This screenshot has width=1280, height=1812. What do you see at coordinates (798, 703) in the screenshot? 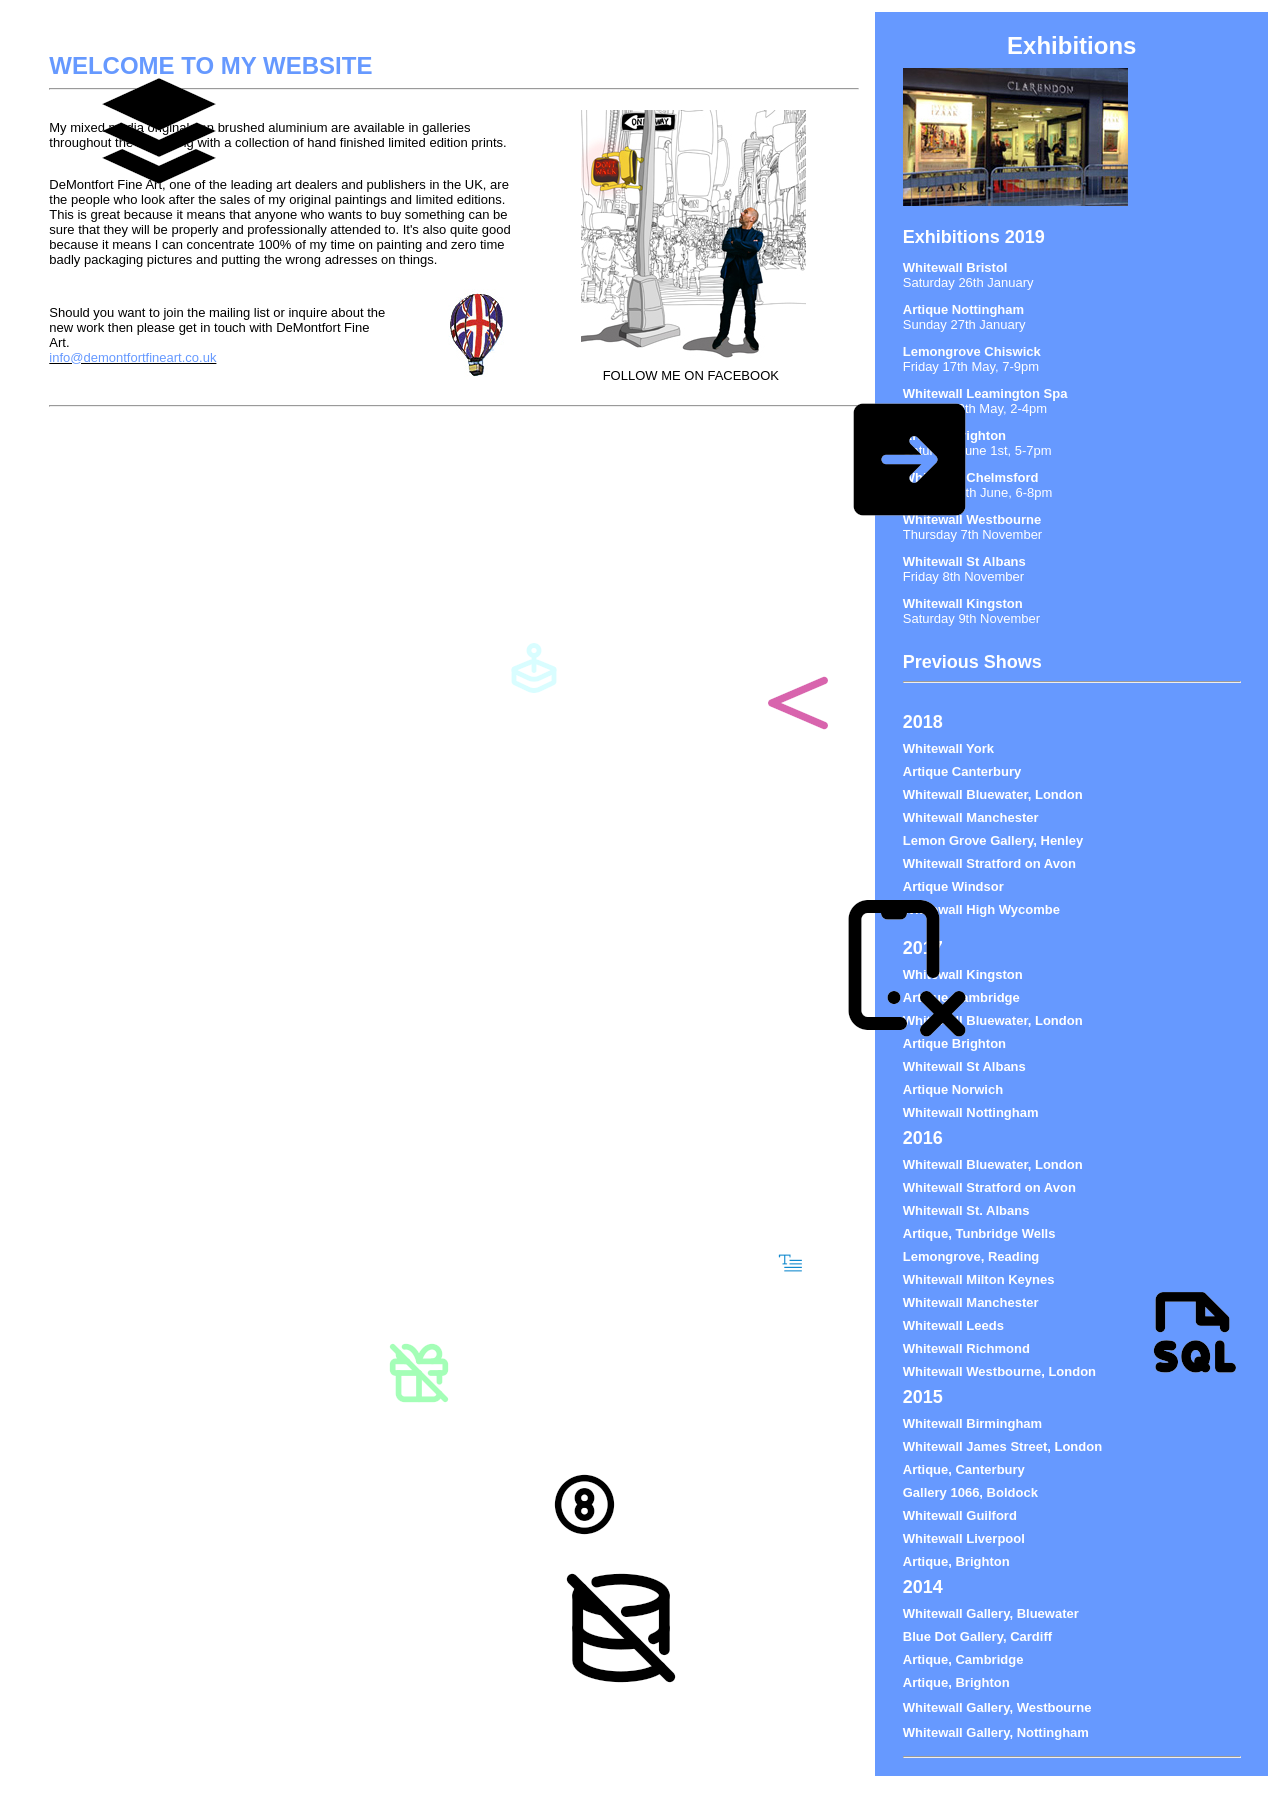
I see `less than comparison operator` at bounding box center [798, 703].